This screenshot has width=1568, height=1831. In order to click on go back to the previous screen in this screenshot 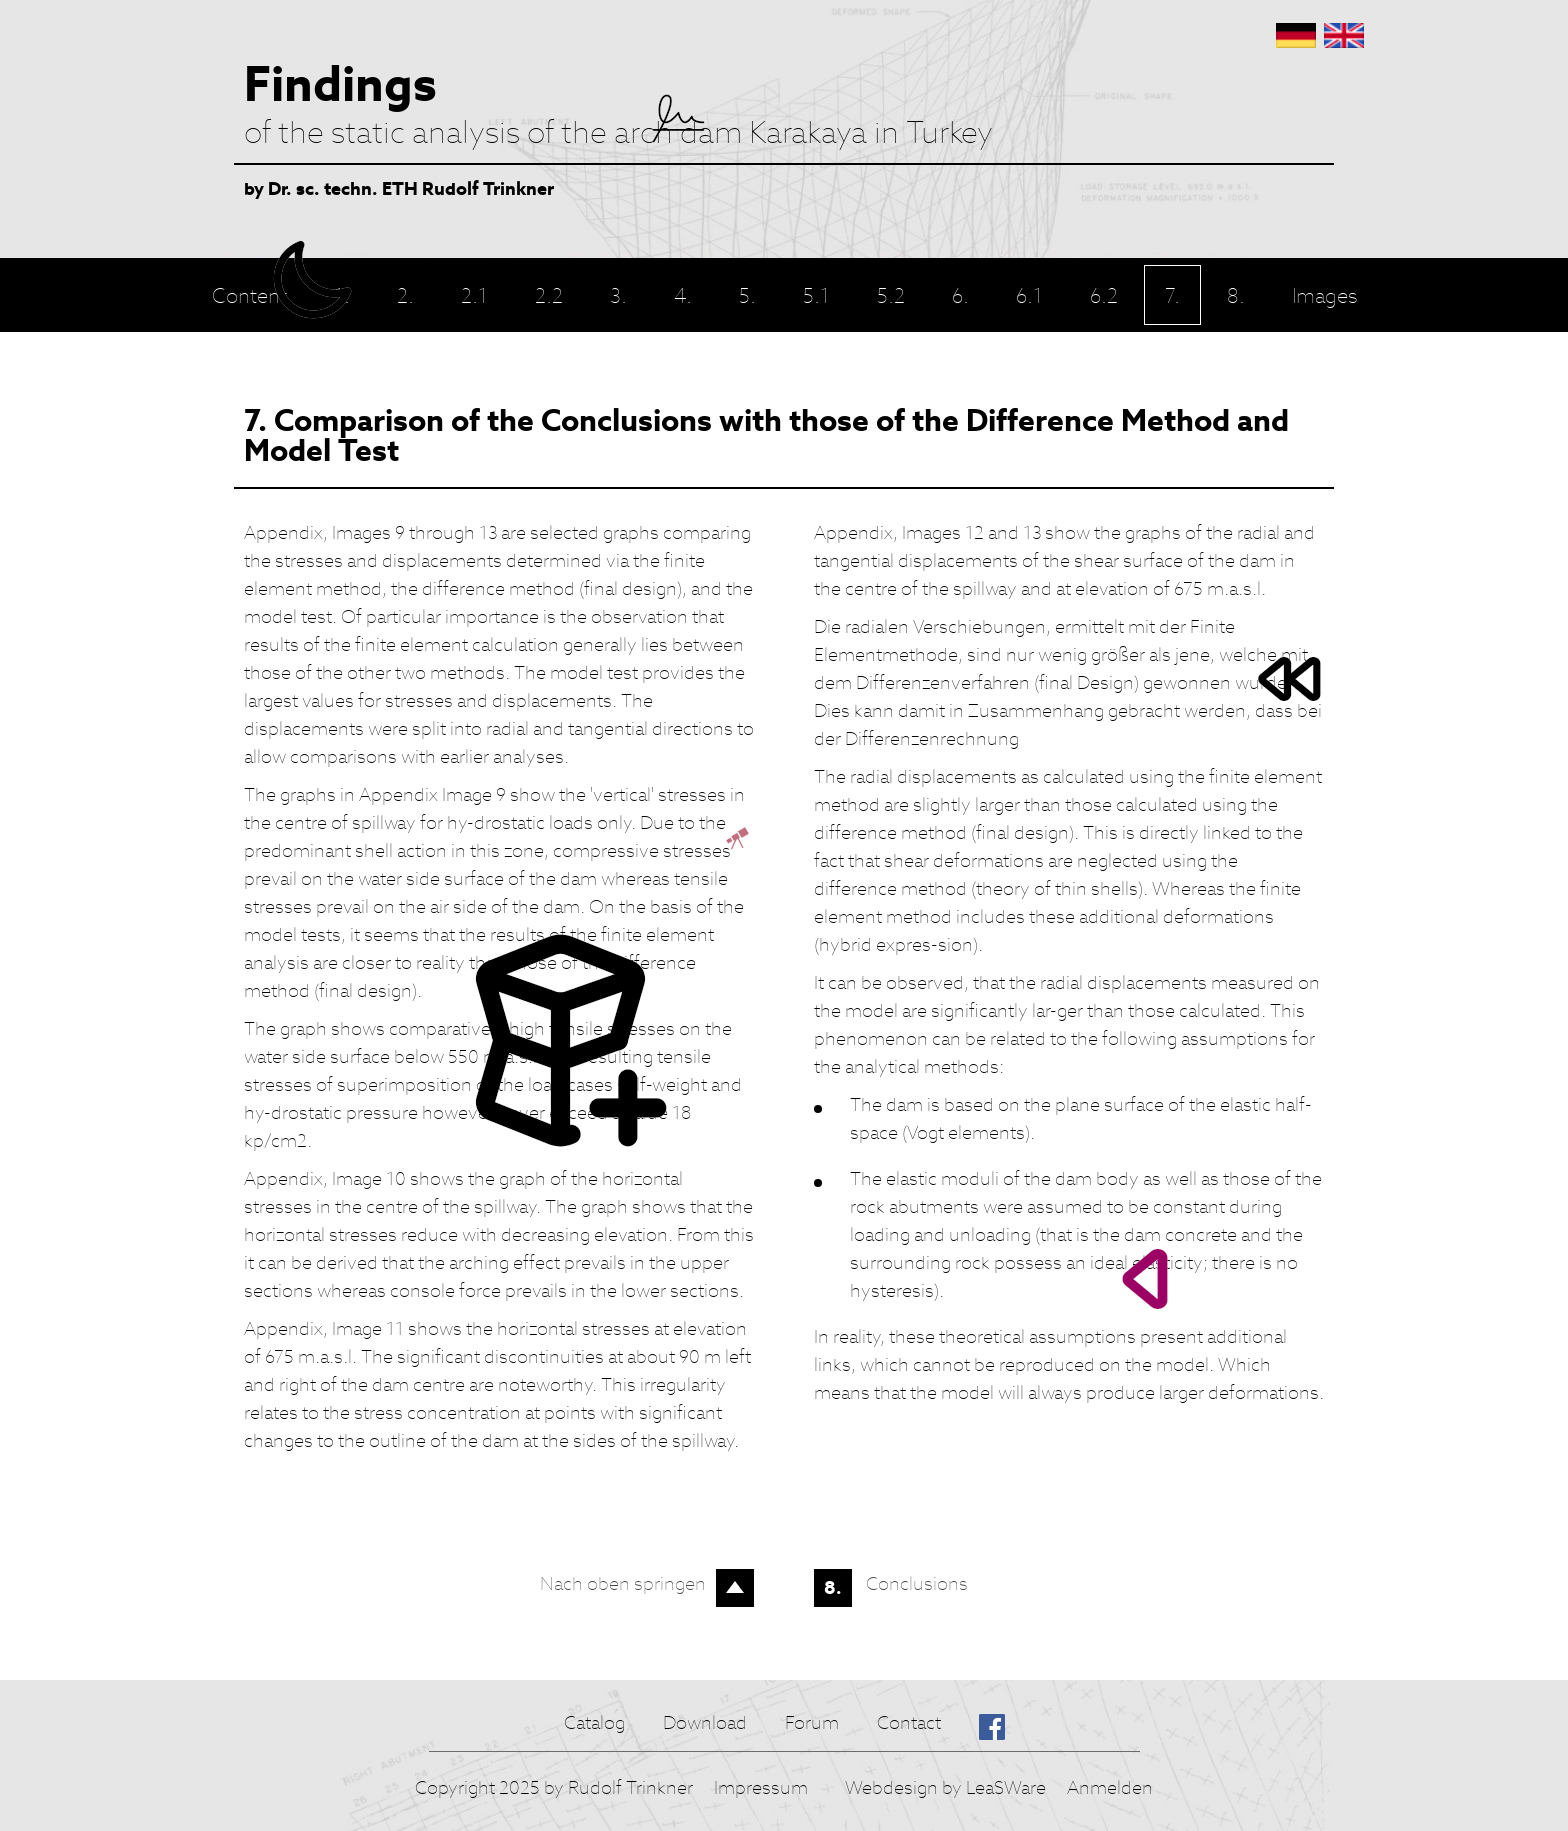, I will do `click(1150, 1279)`.